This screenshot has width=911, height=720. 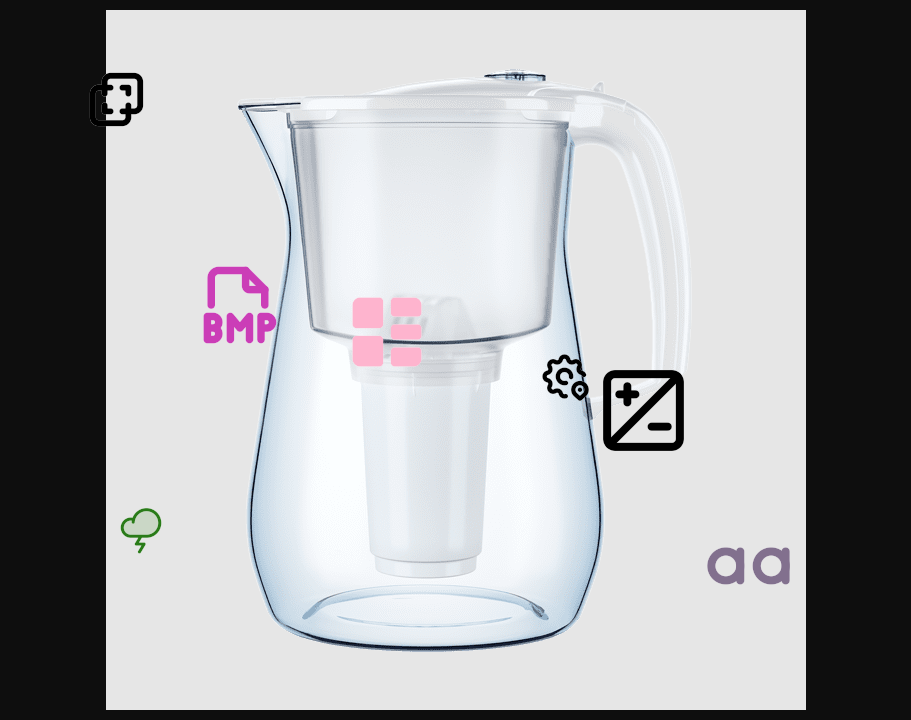 I want to click on pin settings to a specific location, so click(x=564, y=376).